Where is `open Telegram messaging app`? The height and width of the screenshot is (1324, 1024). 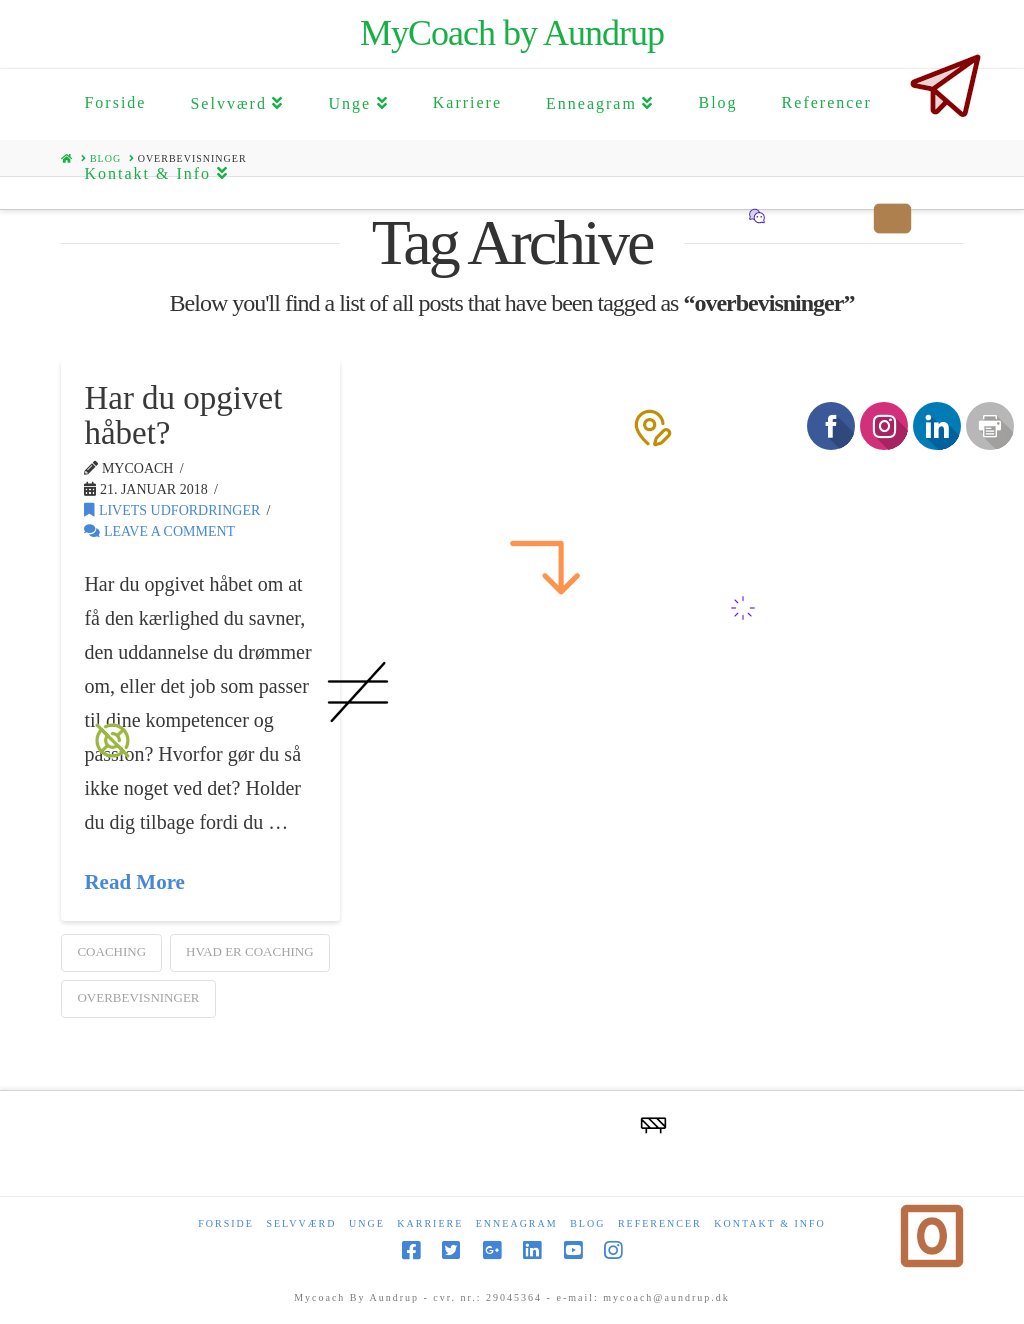 open Telegram messaging app is located at coordinates (948, 87).